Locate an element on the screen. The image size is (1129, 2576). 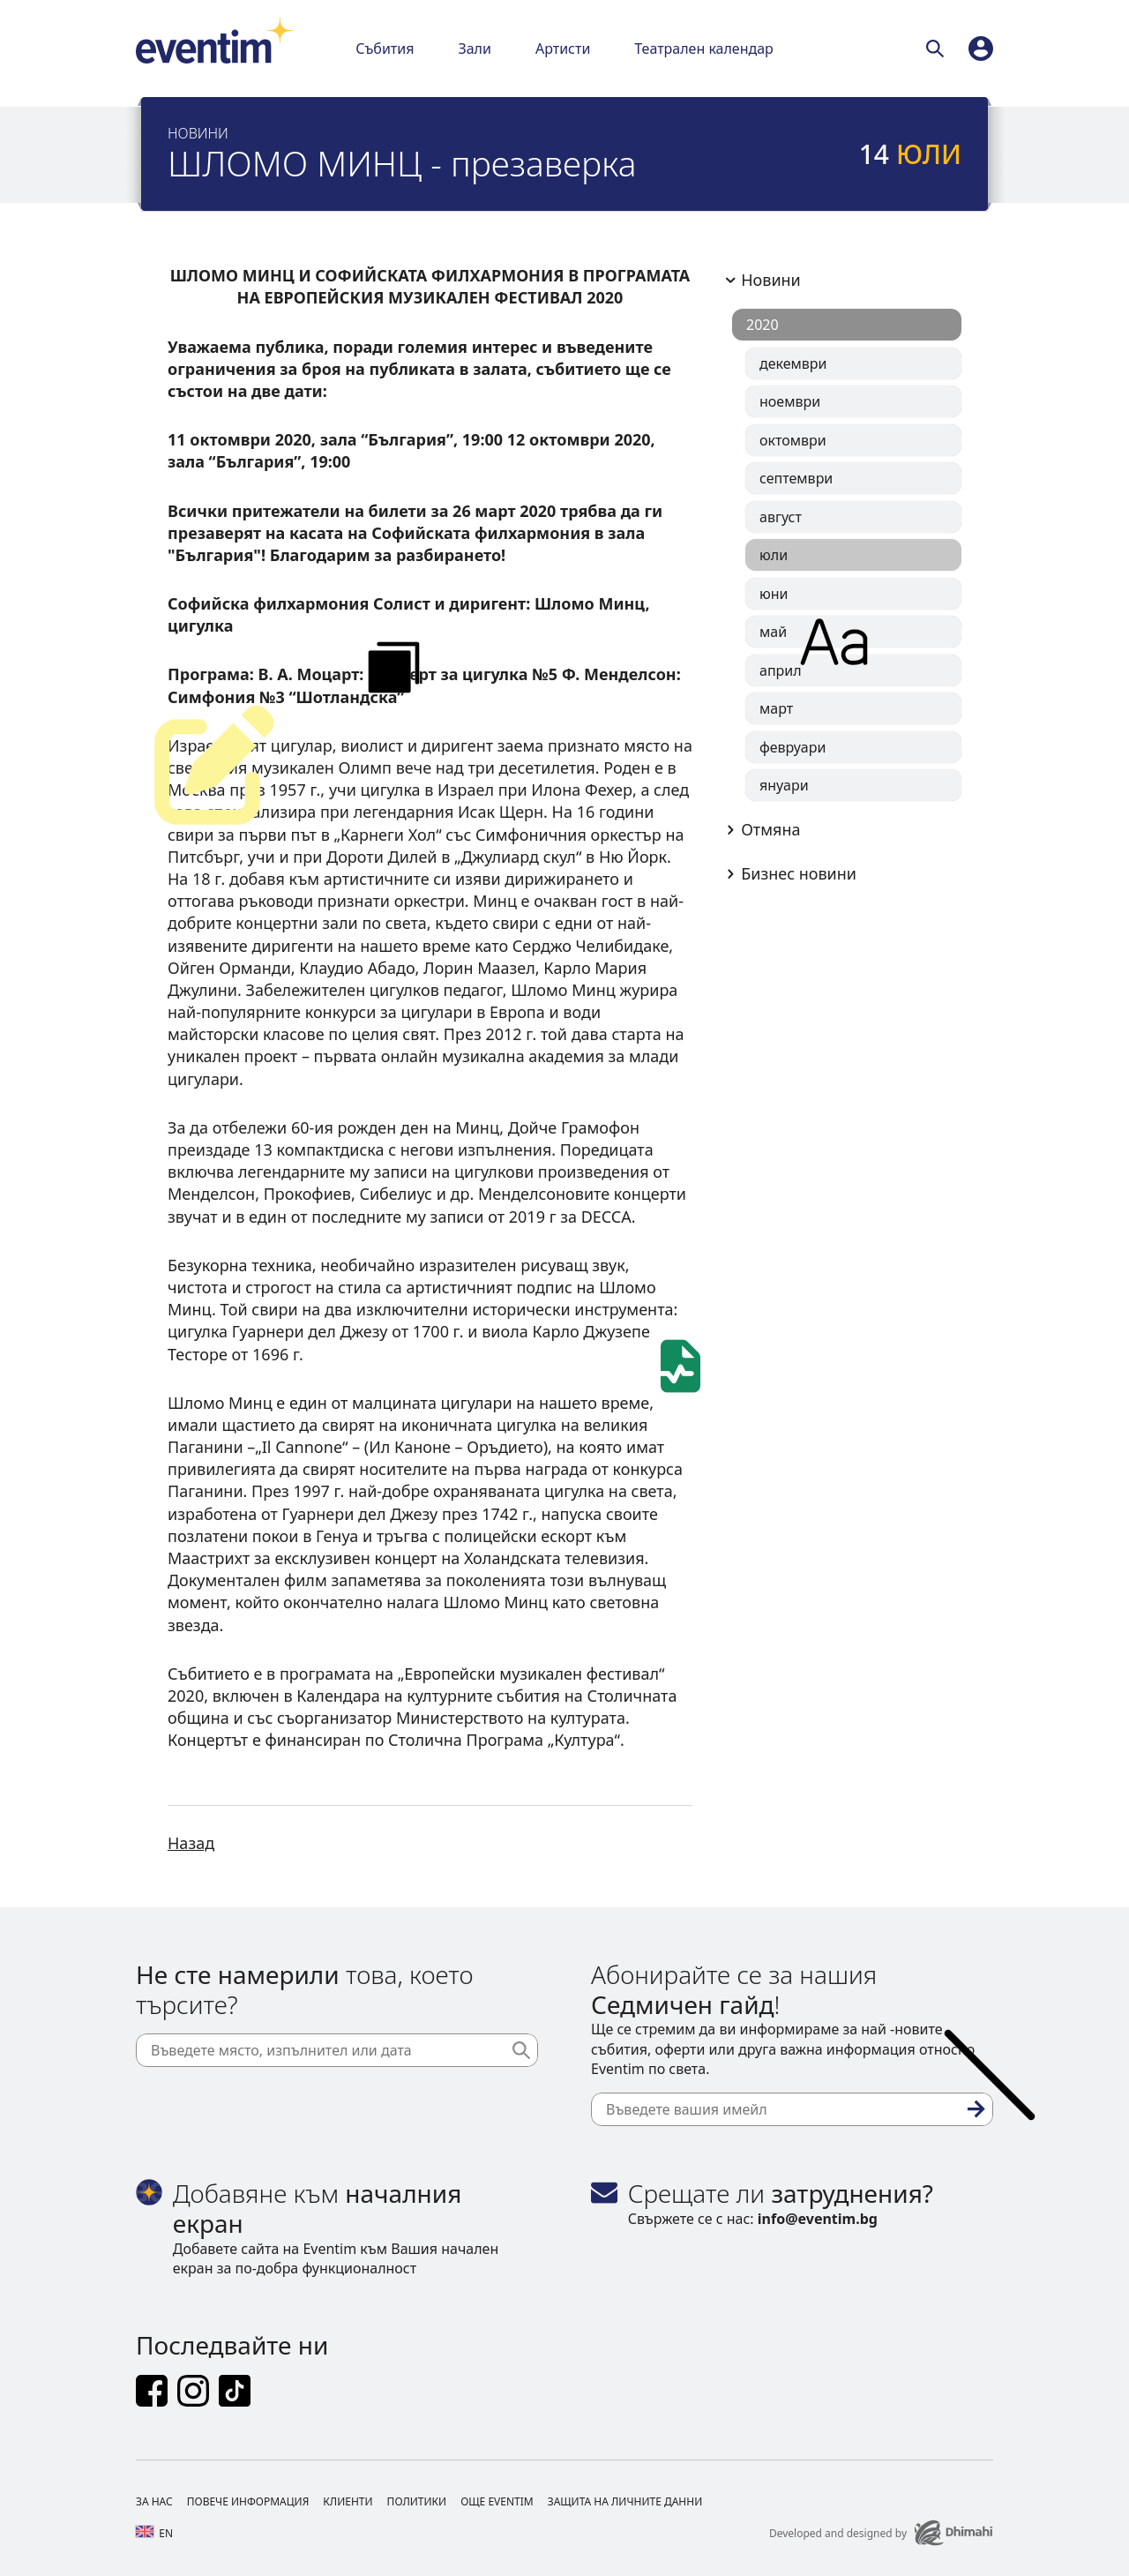
copy to clipboard is located at coordinates (393, 667).